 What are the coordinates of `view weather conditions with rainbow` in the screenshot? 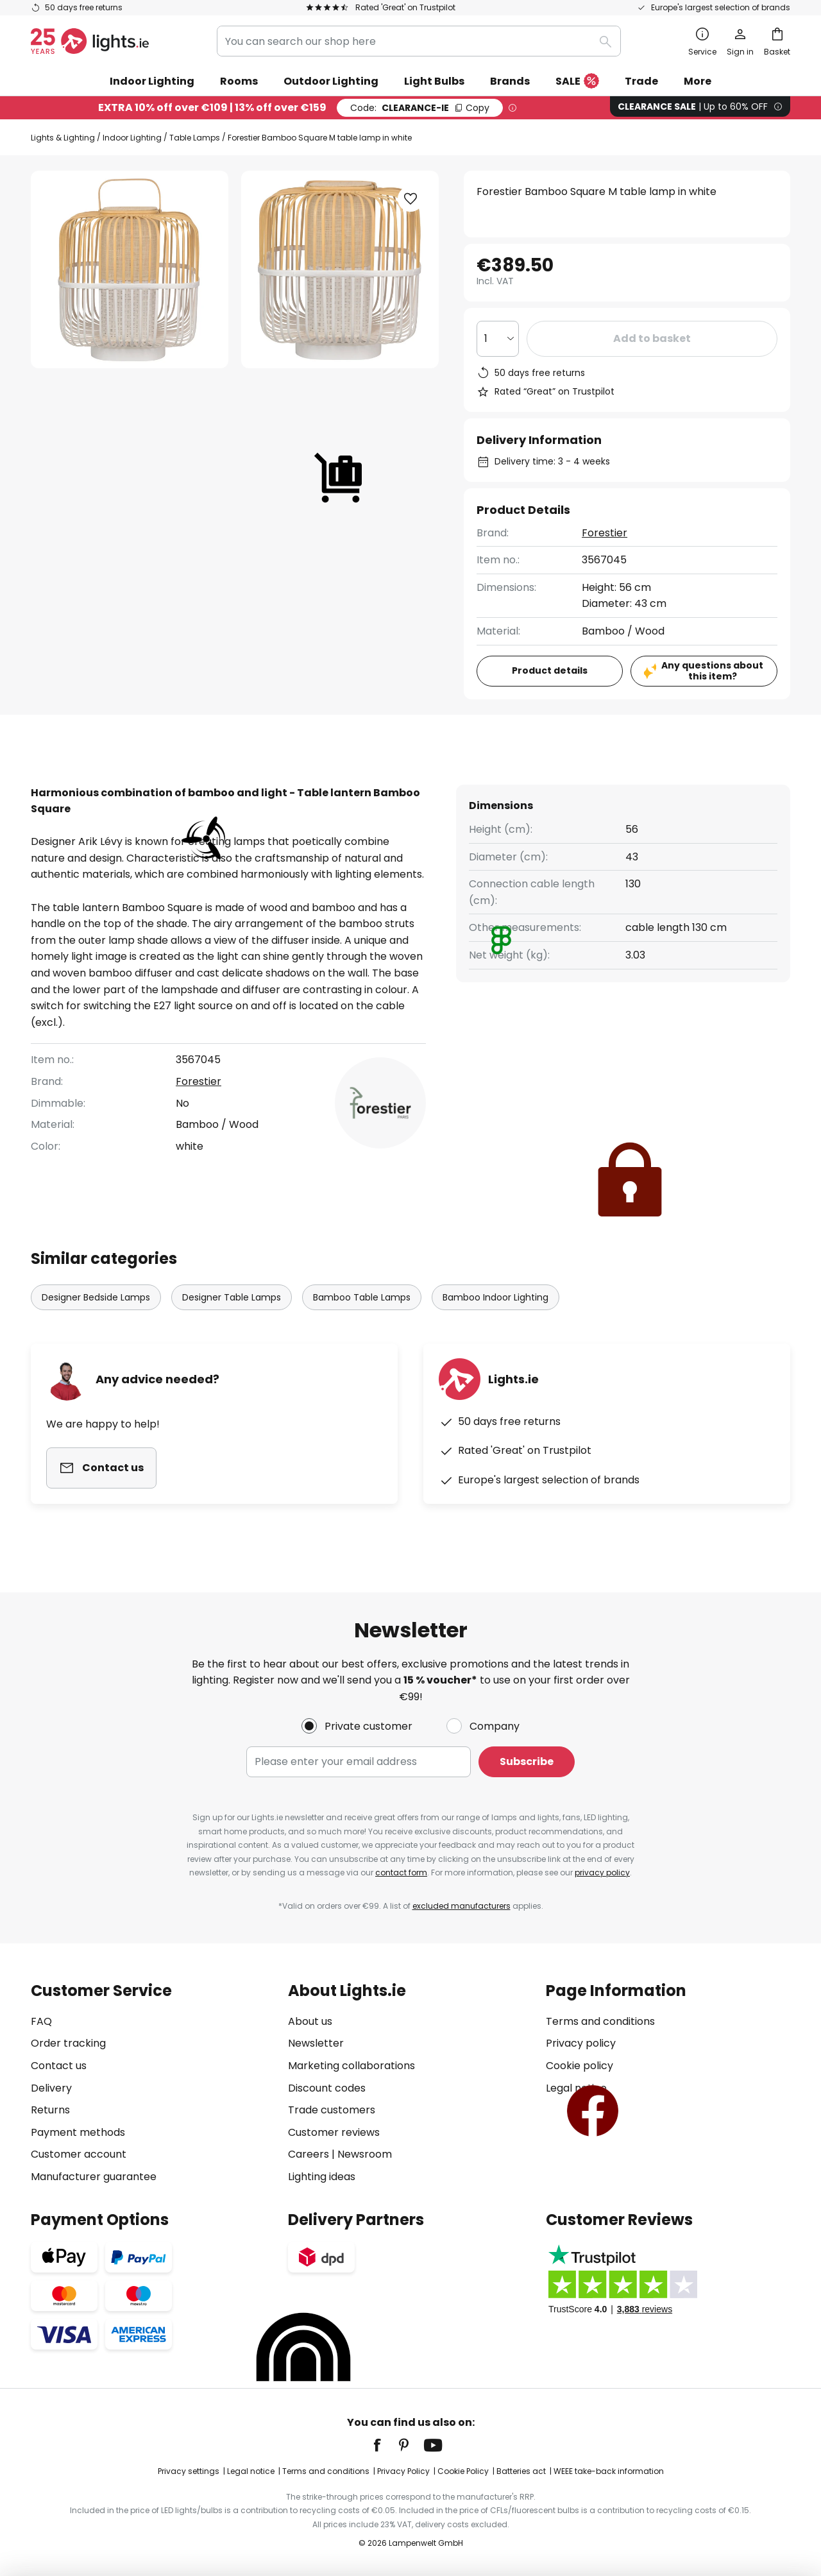 It's located at (303, 2347).